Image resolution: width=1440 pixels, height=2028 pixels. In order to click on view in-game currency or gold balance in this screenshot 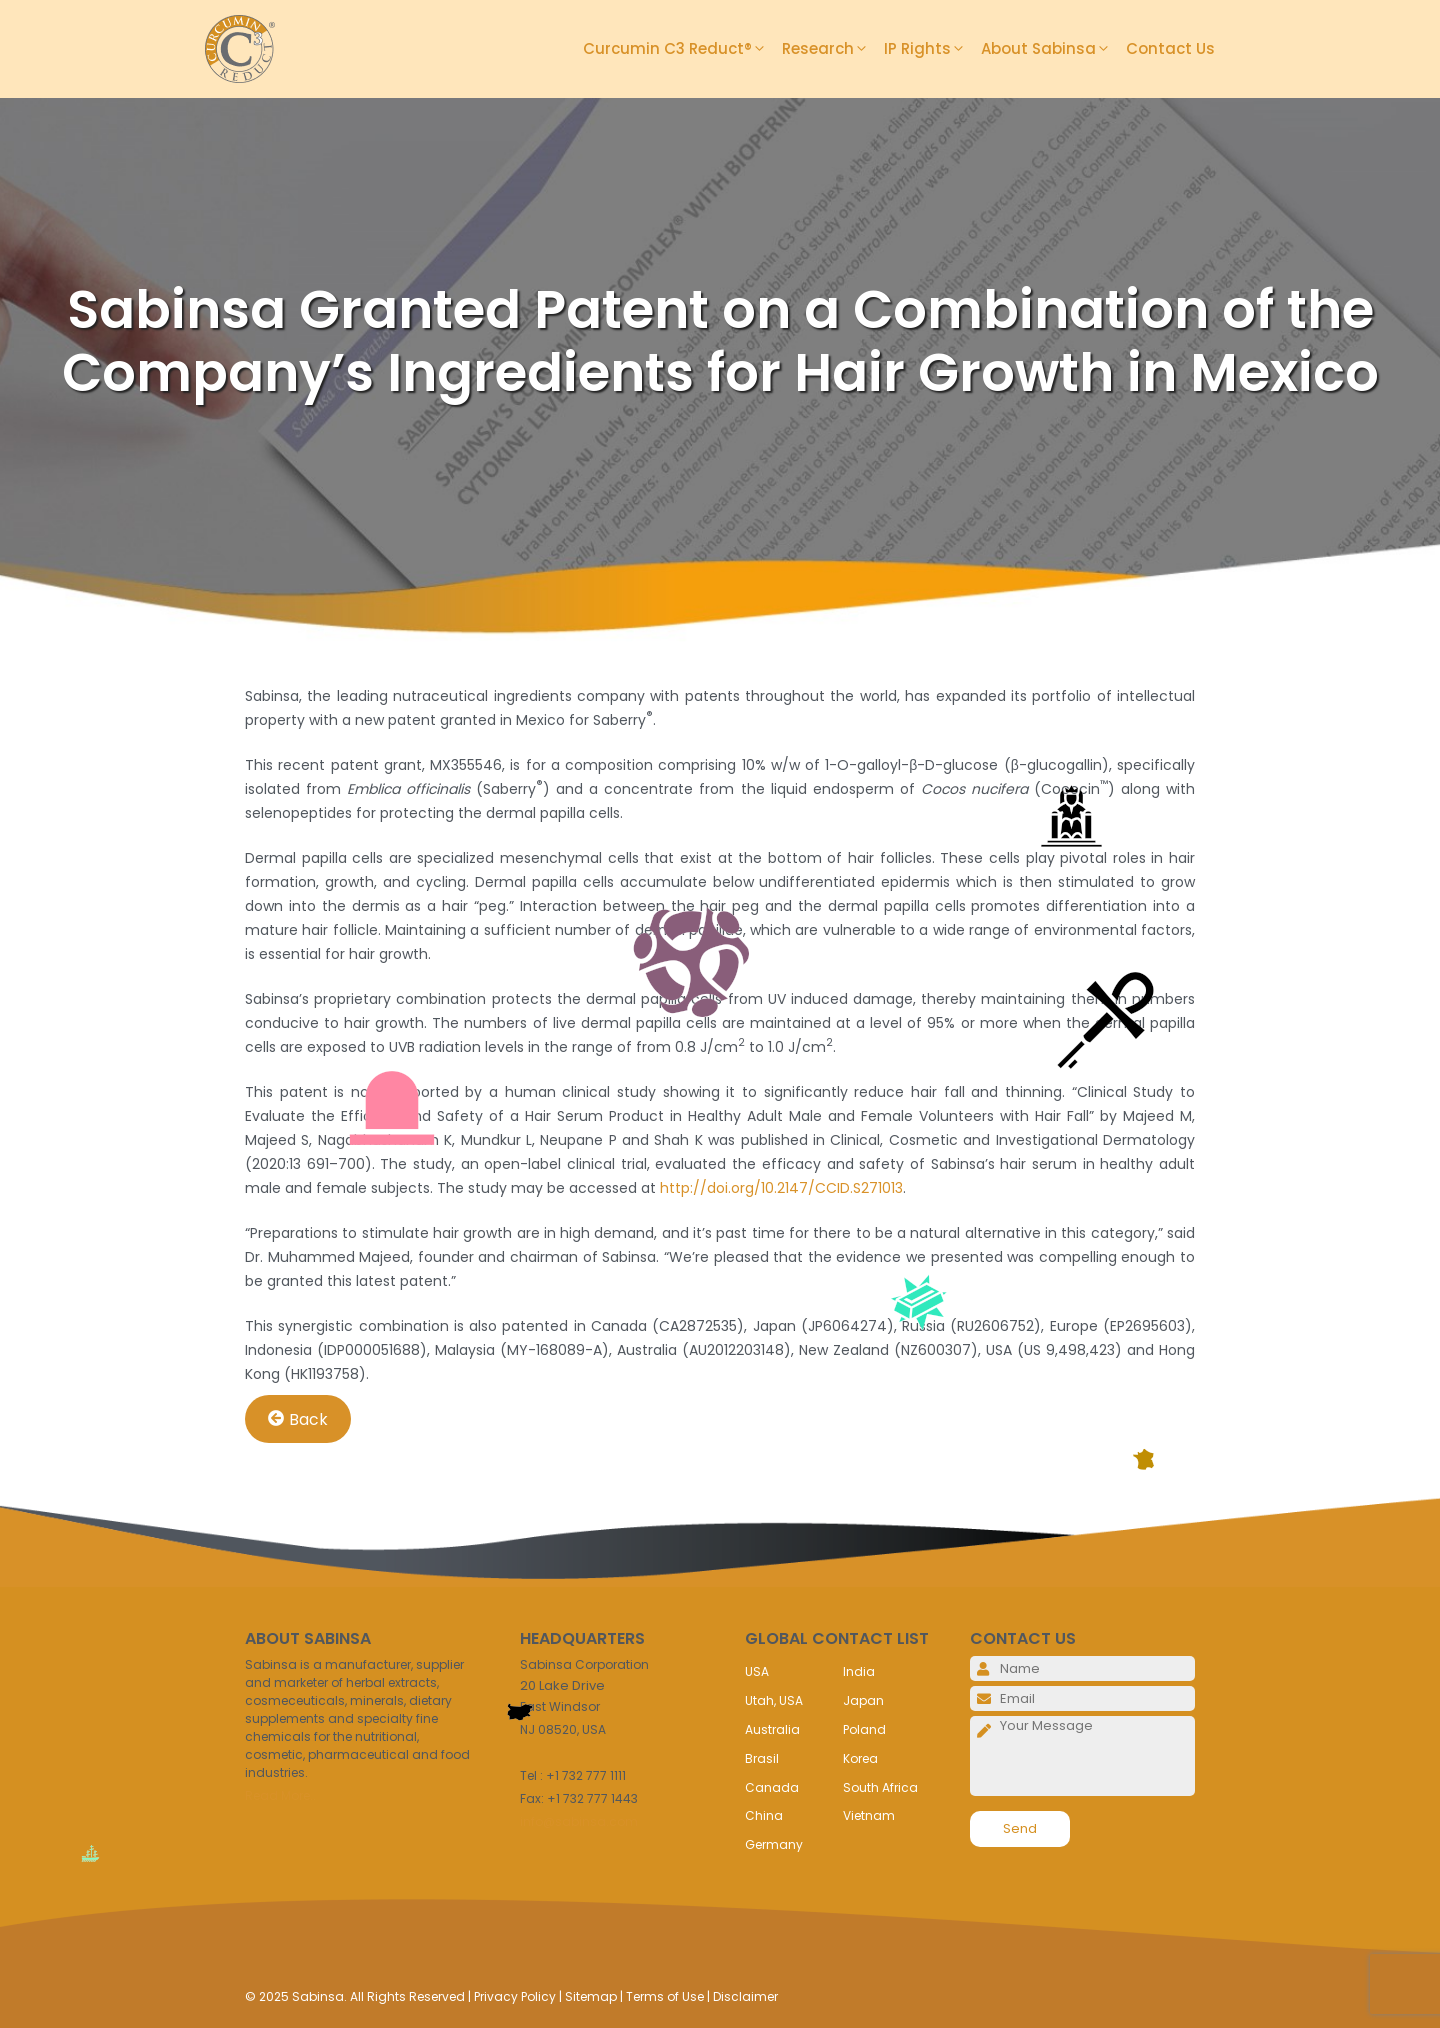, I will do `click(919, 1302)`.